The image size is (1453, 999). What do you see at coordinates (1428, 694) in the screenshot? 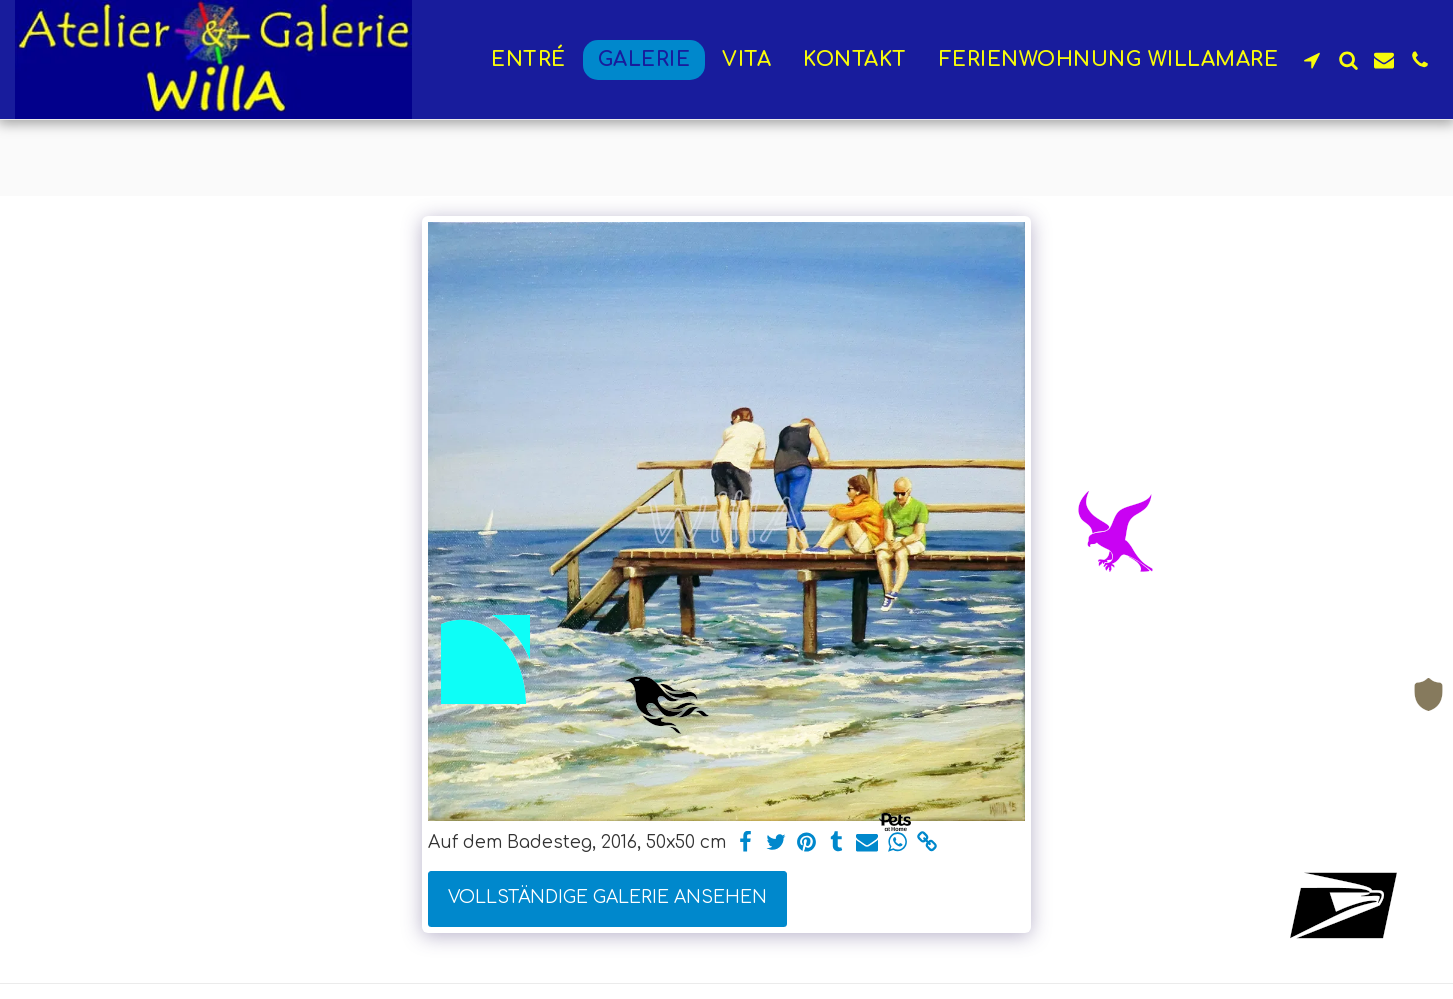
I see `open NextDNS settings` at bounding box center [1428, 694].